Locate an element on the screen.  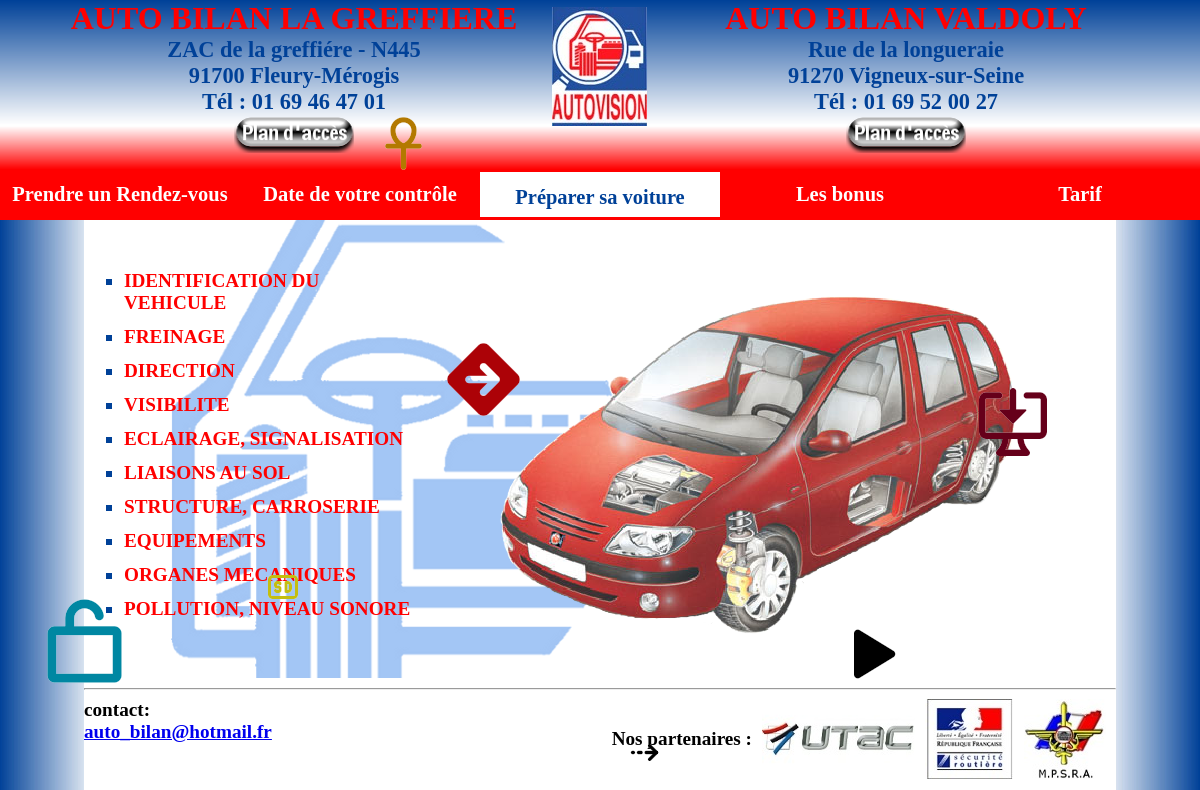
navigate to next step or section is located at coordinates (483, 379).